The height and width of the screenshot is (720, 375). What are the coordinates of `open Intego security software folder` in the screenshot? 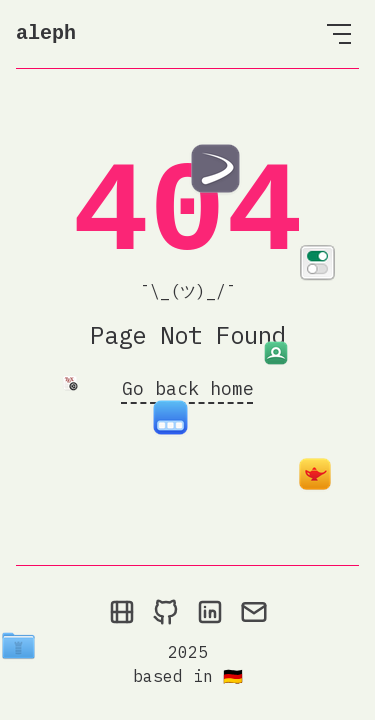 It's located at (18, 645).